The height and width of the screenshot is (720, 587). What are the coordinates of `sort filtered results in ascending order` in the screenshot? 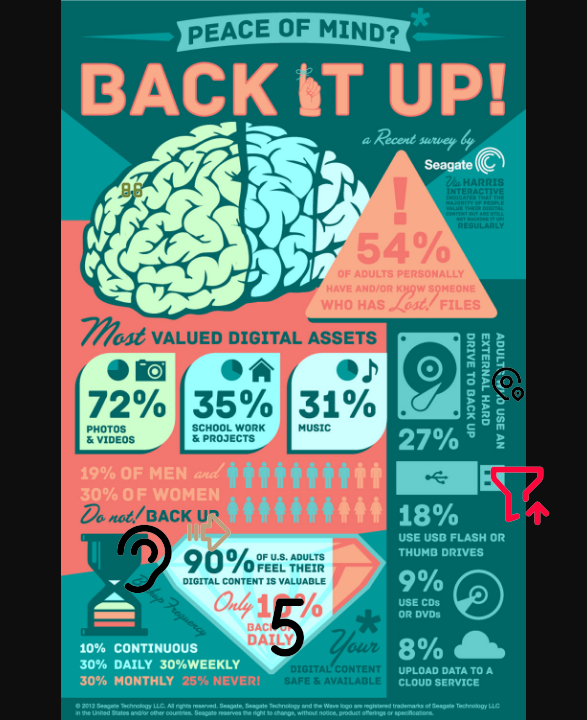 It's located at (517, 493).